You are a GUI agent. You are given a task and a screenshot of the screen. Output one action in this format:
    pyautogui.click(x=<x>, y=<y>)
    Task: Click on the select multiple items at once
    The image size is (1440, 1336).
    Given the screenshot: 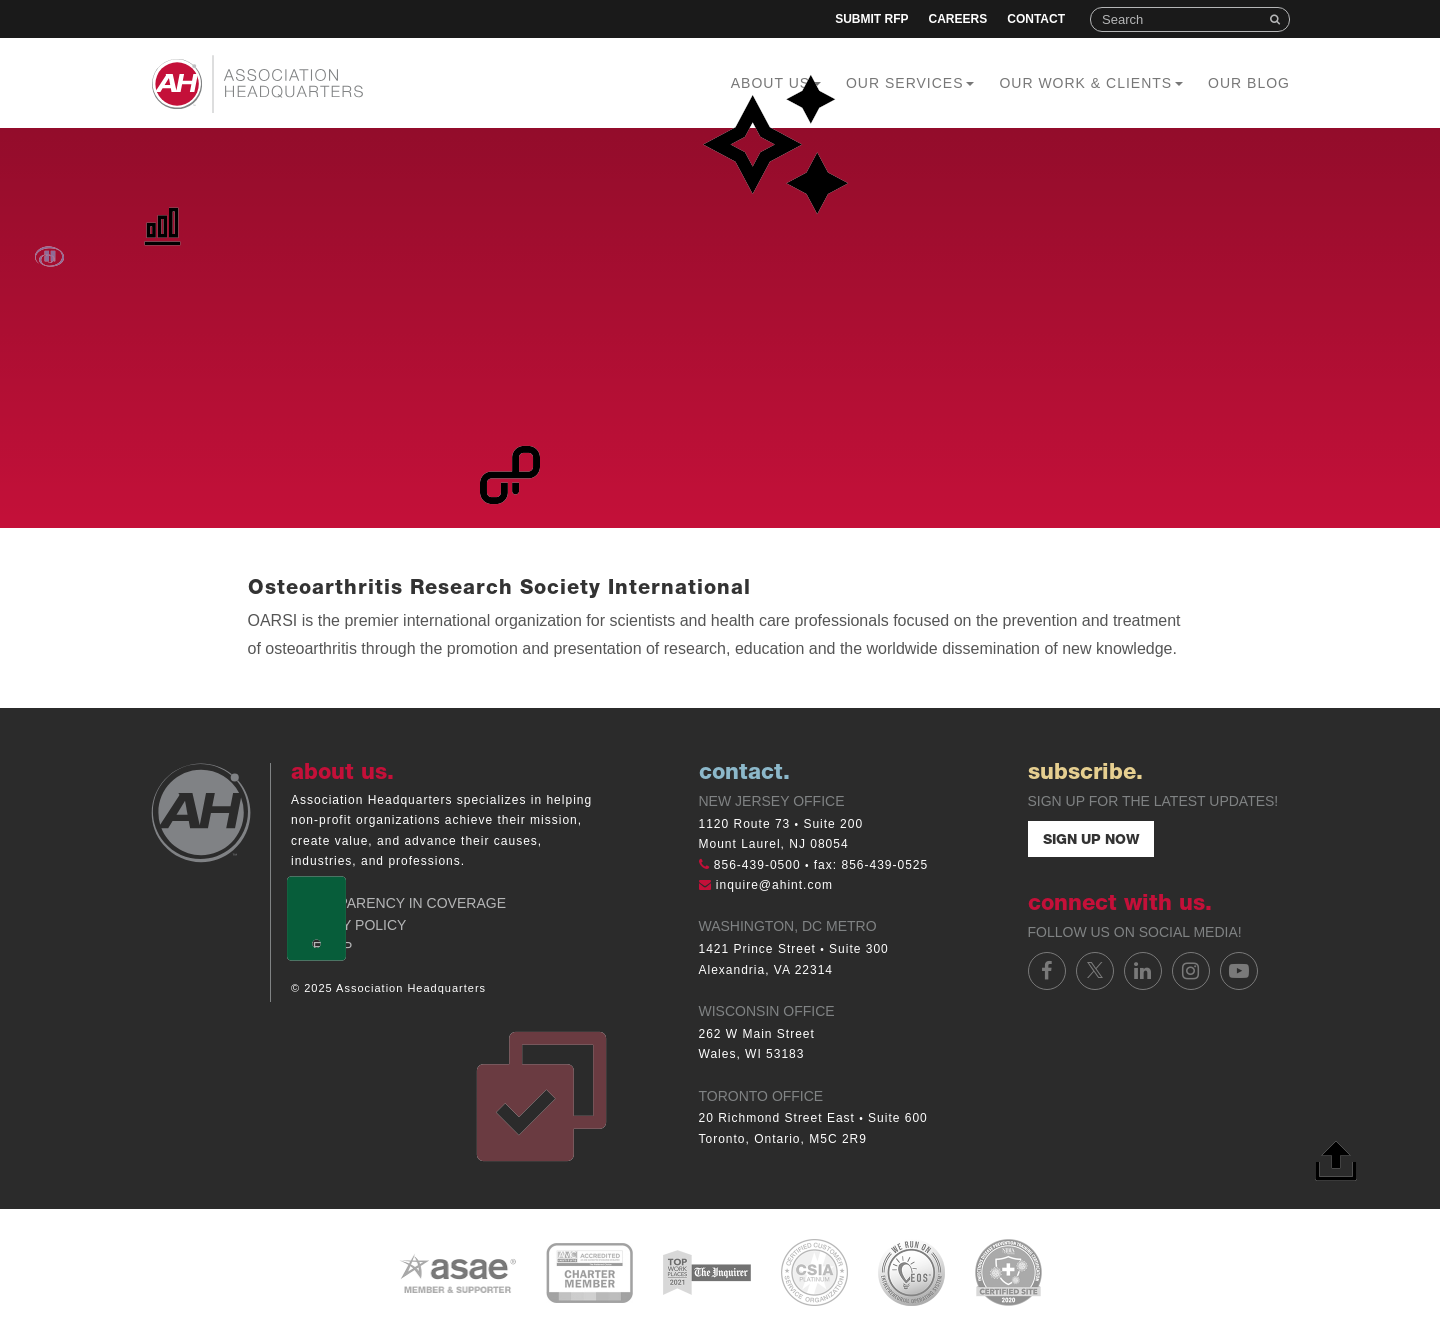 What is the action you would take?
    pyautogui.click(x=541, y=1096)
    